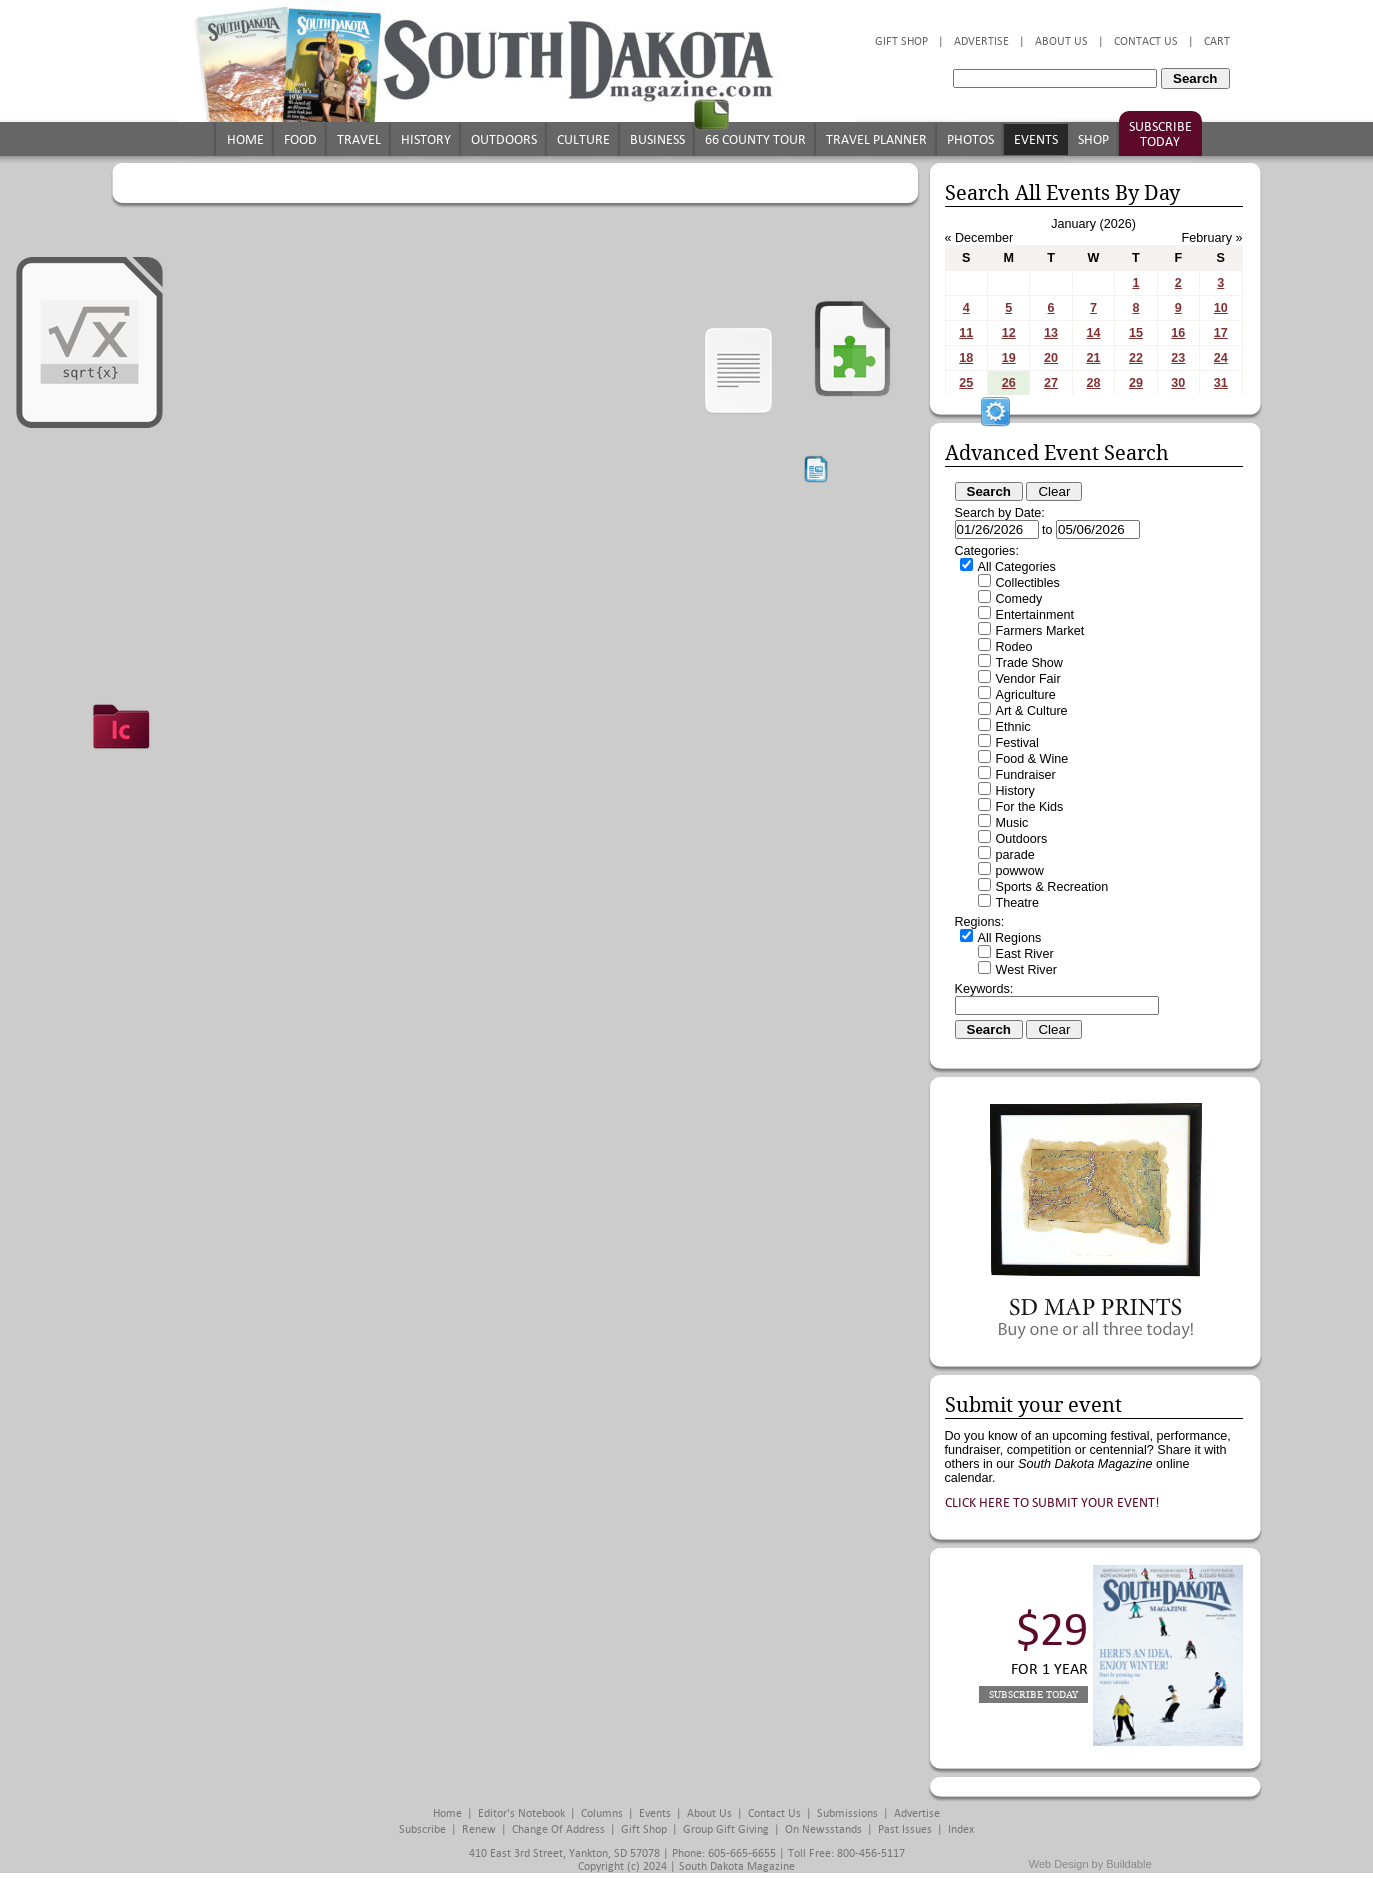  I want to click on change desktop wallpaper settings, so click(711, 113).